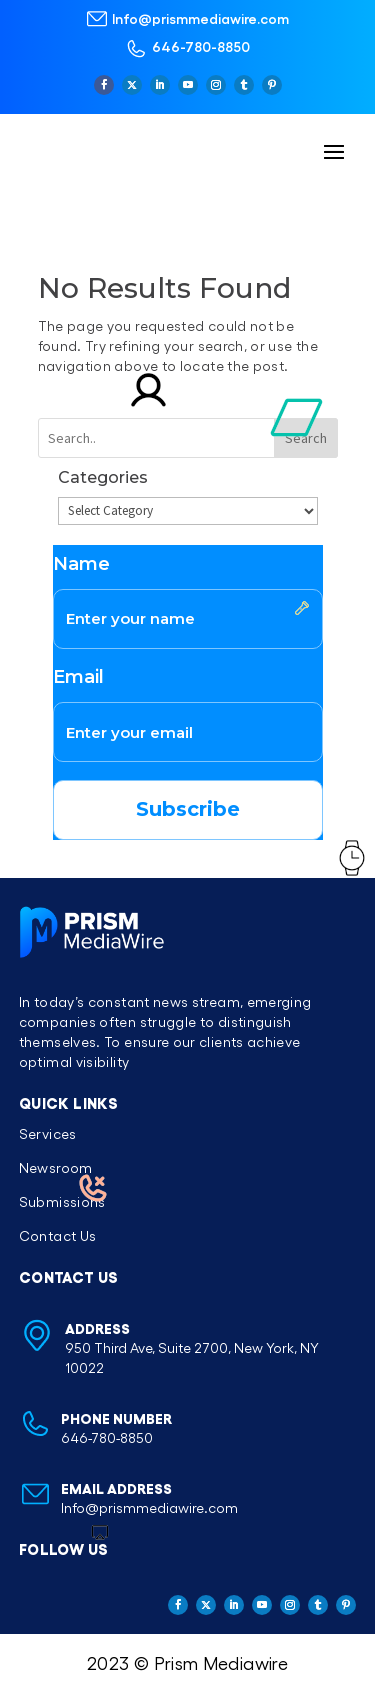  Describe the element at coordinates (148, 390) in the screenshot. I see `view your profile` at that location.